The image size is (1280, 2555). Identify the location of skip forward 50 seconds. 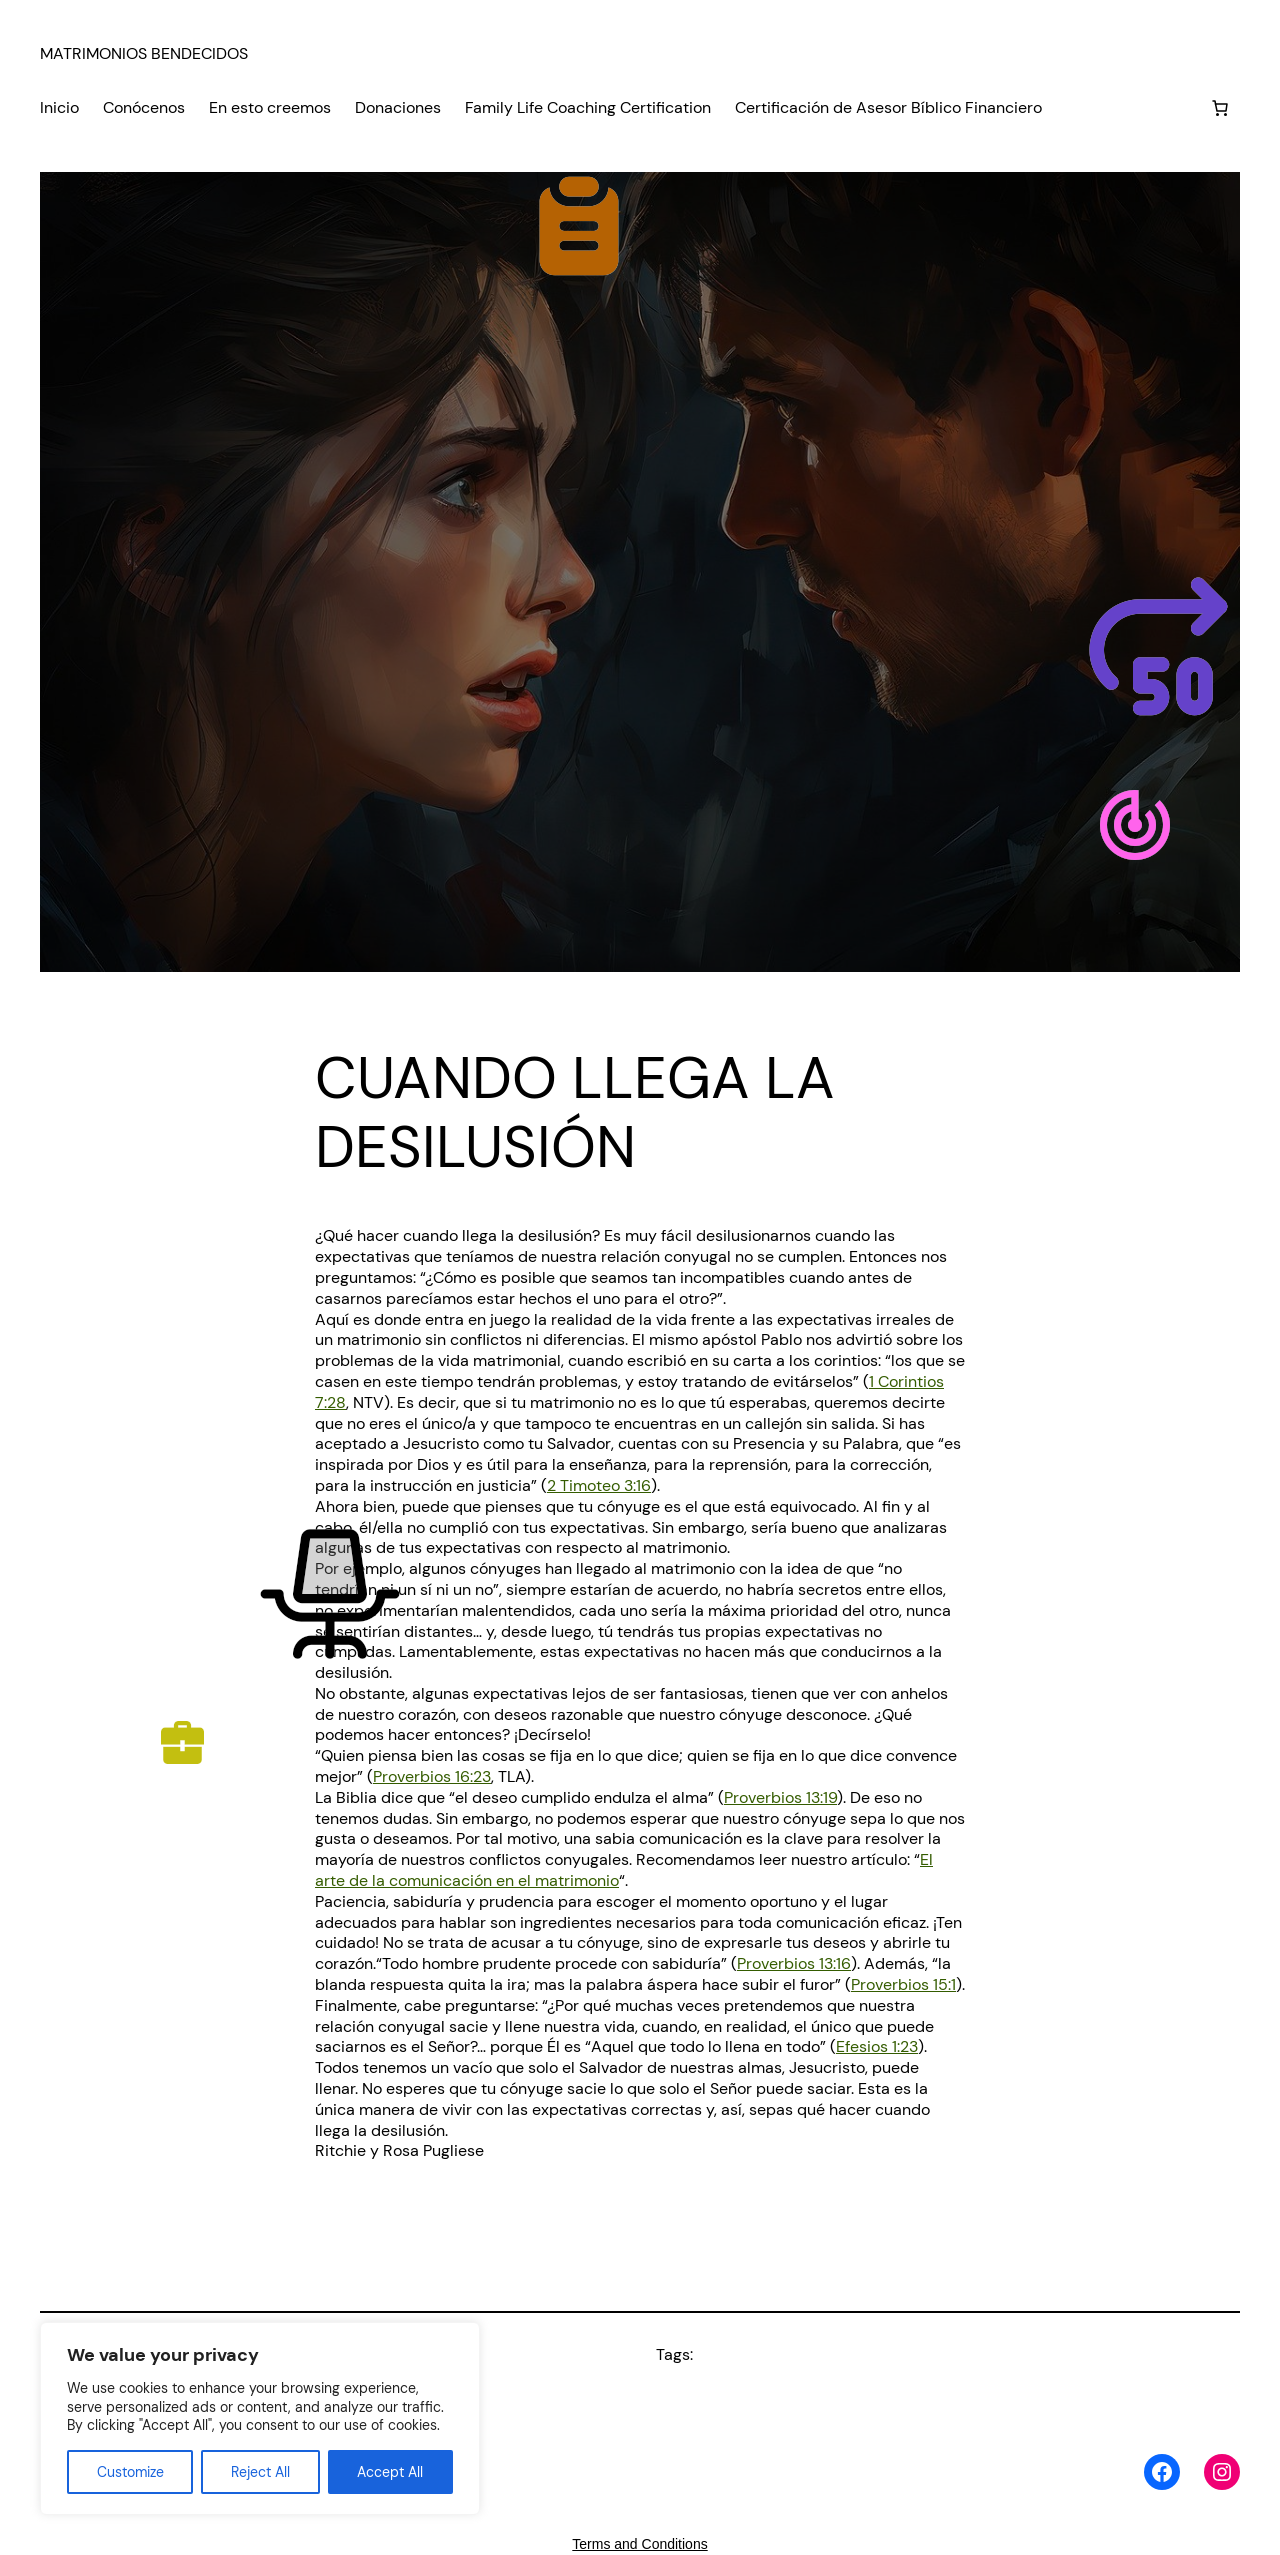
(1162, 650).